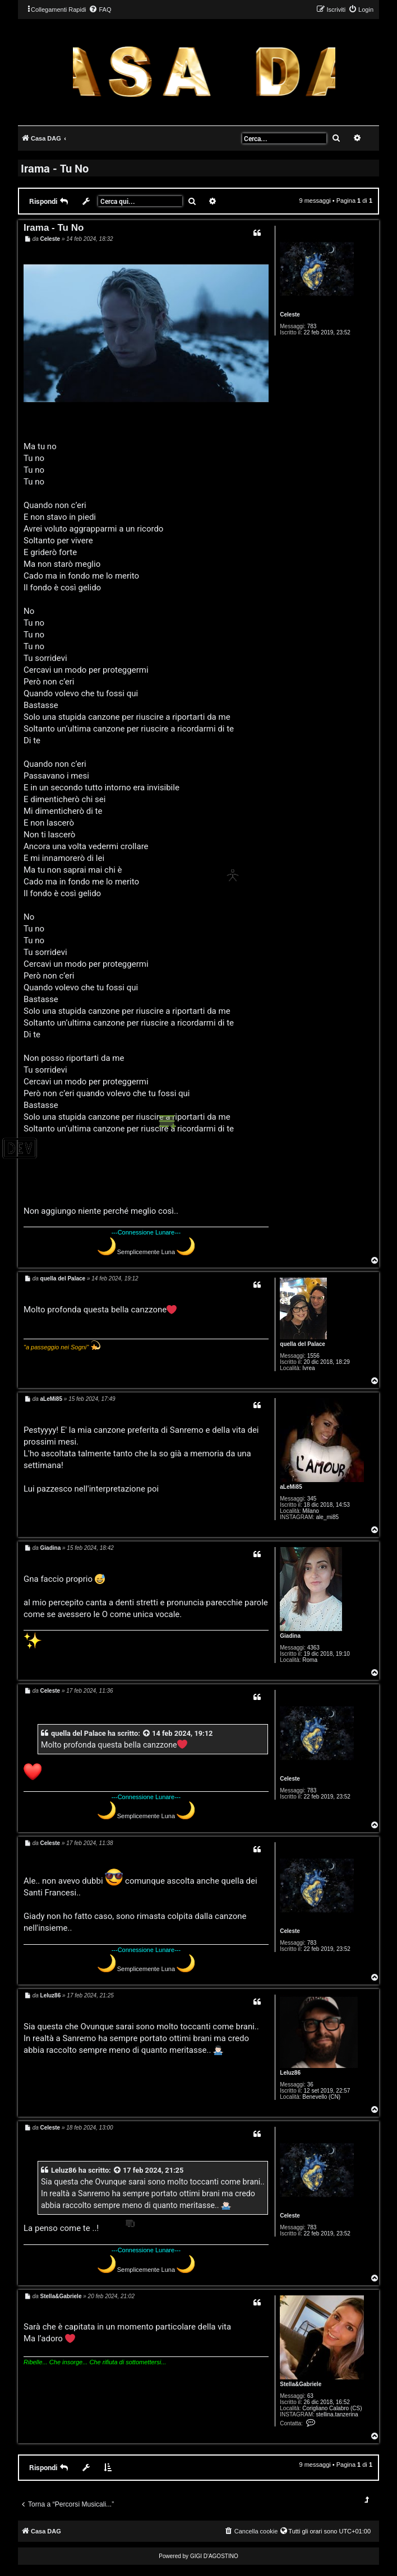  I want to click on add a new item to the list, so click(167, 1121).